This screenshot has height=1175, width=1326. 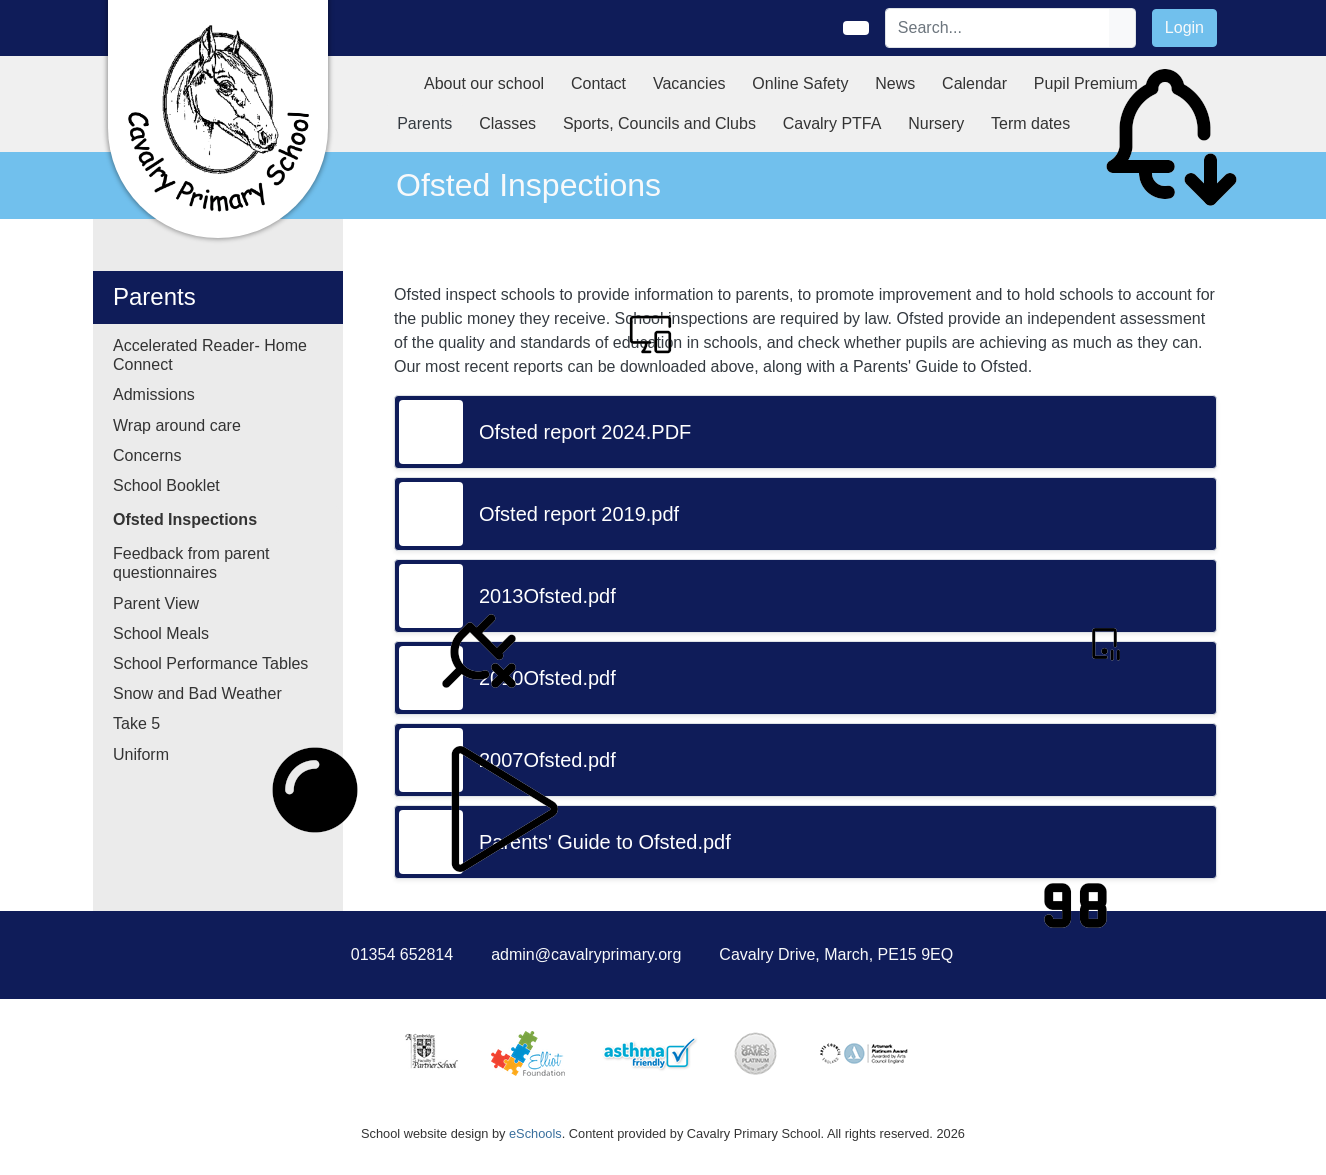 What do you see at coordinates (479, 651) in the screenshot?
I see `disconnected or unplugged device` at bounding box center [479, 651].